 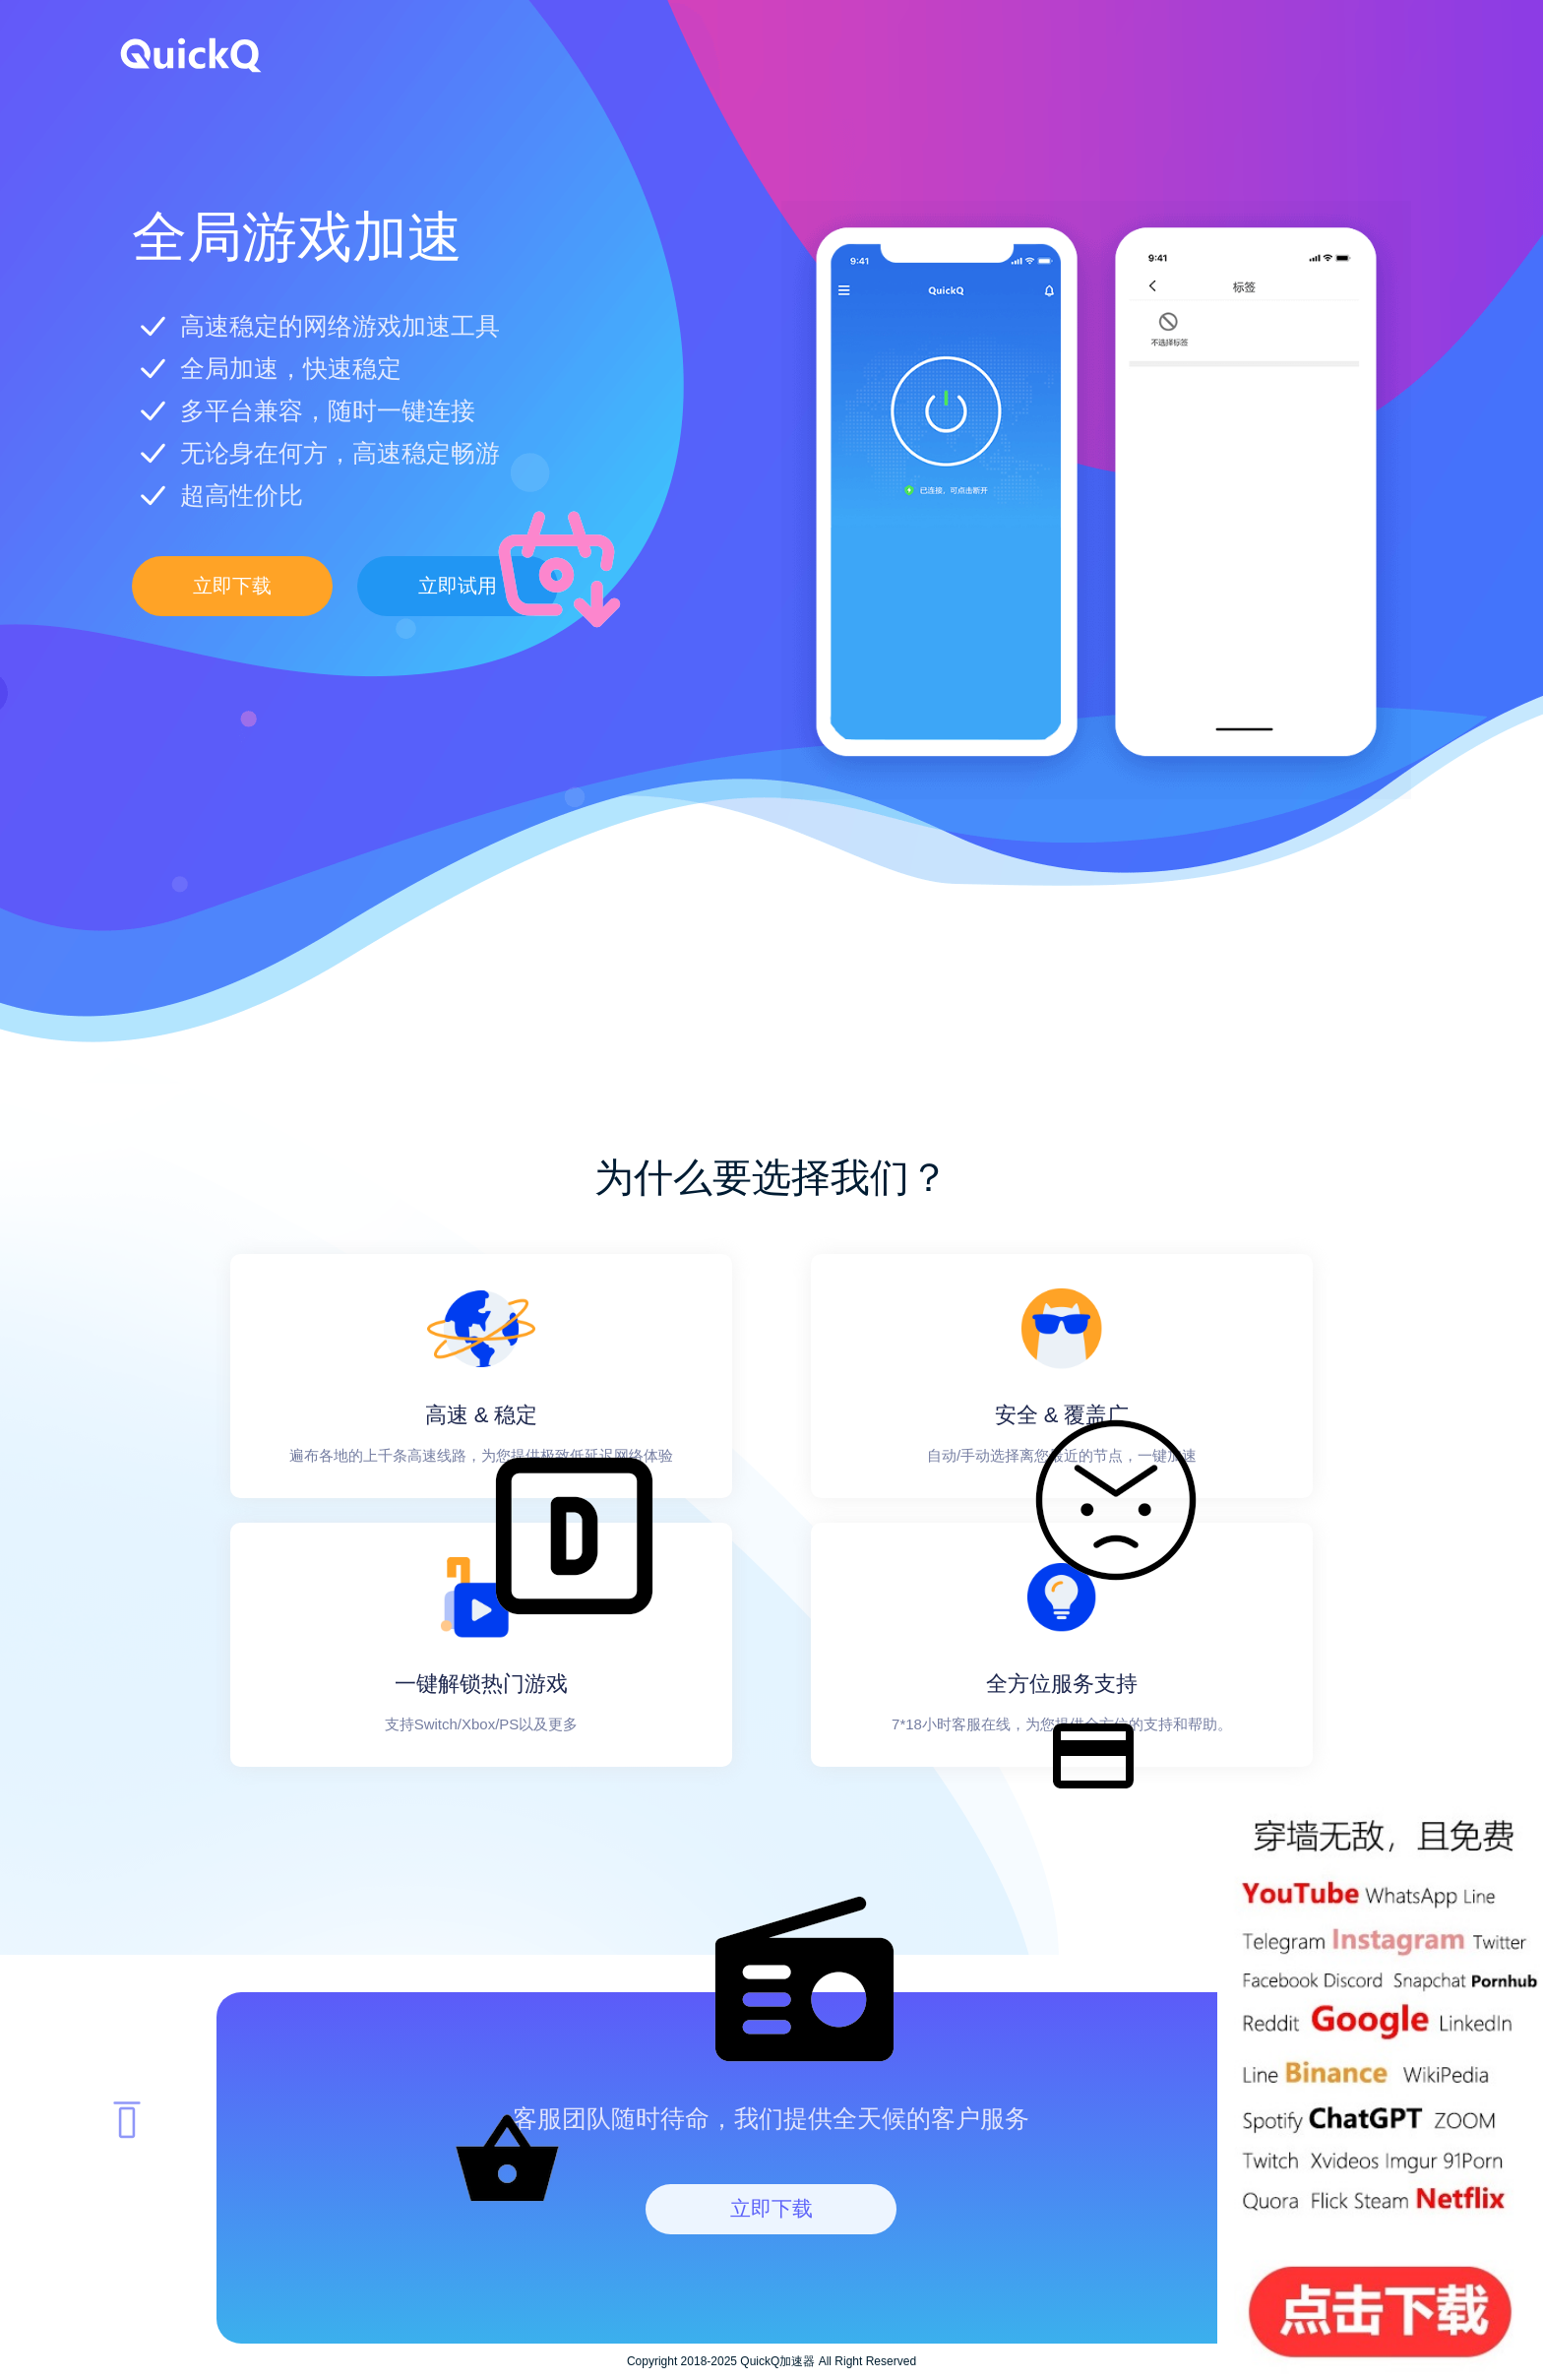 What do you see at coordinates (127, 2119) in the screenshot?
I see `align element to top edge` at bounding box center [127, 2119].